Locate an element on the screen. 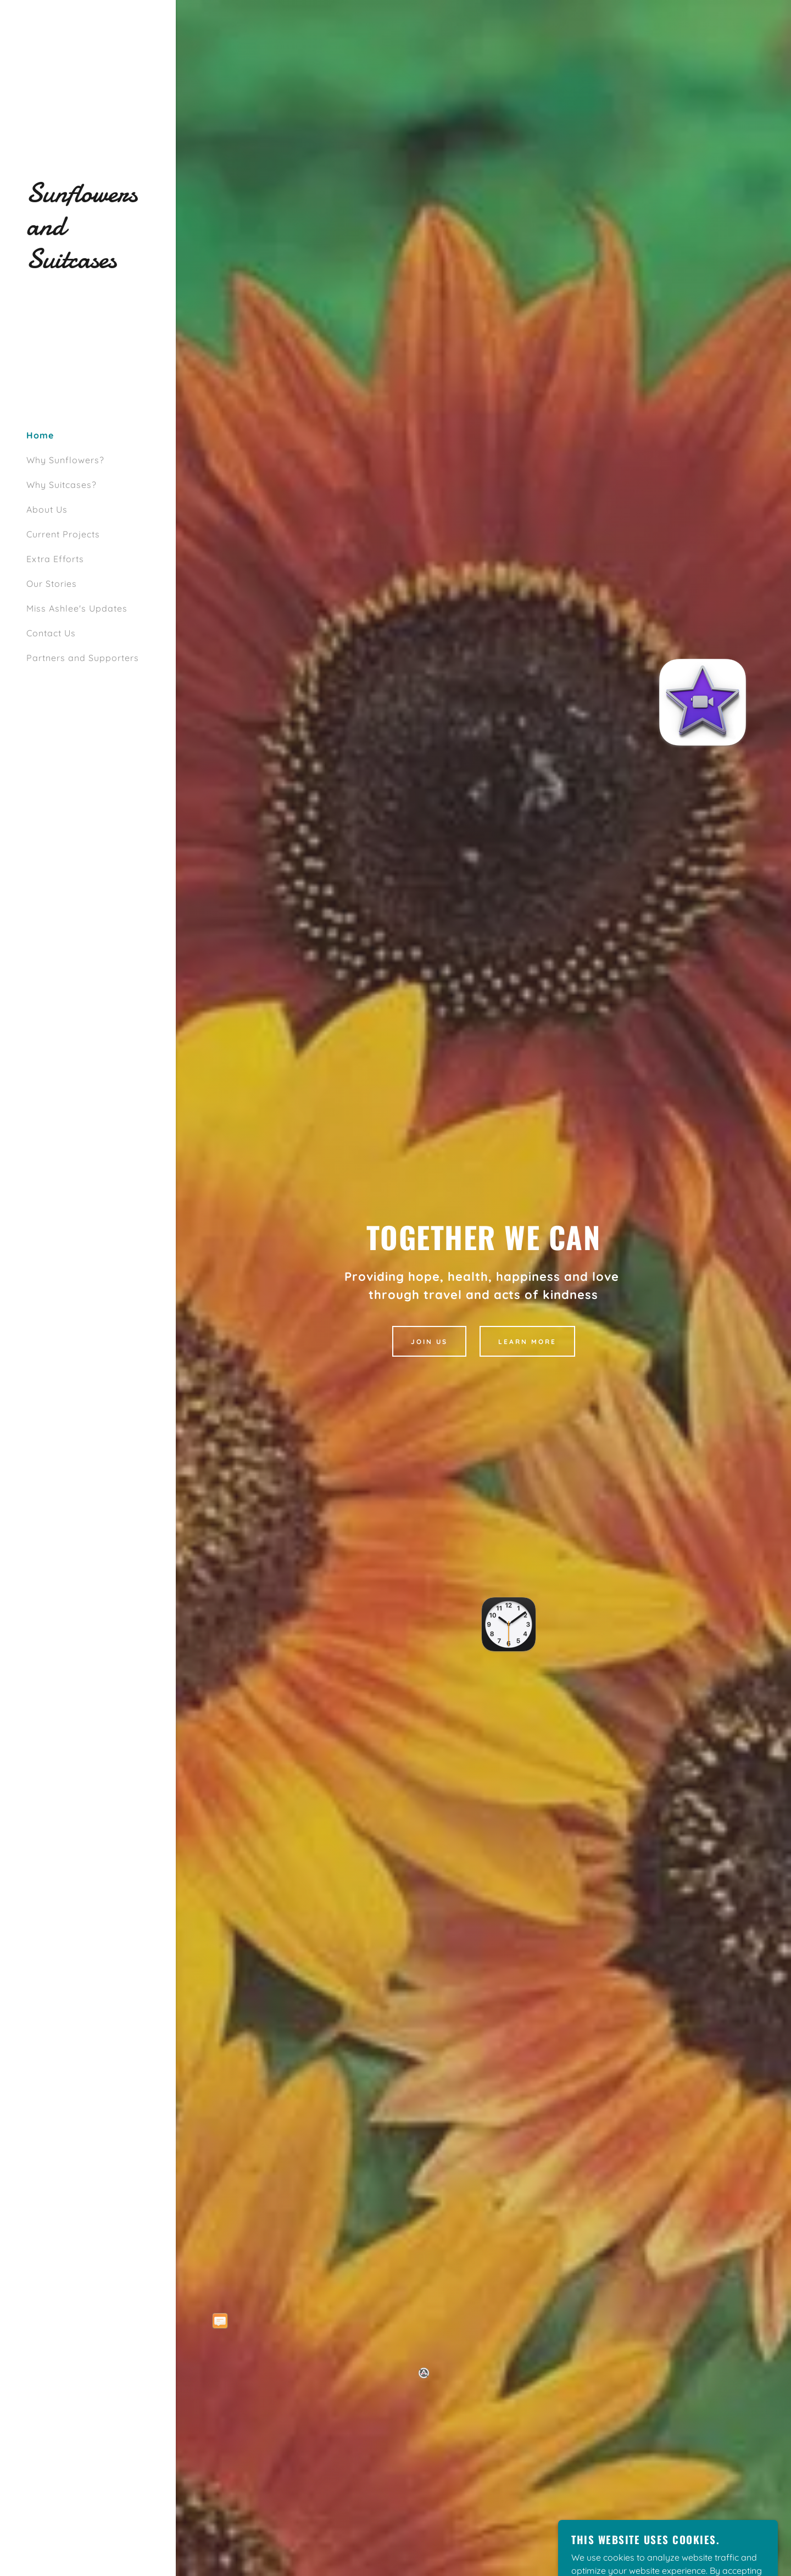 The image size is (791, 2576). check for system software updates is located at coordinates (424, 2373).